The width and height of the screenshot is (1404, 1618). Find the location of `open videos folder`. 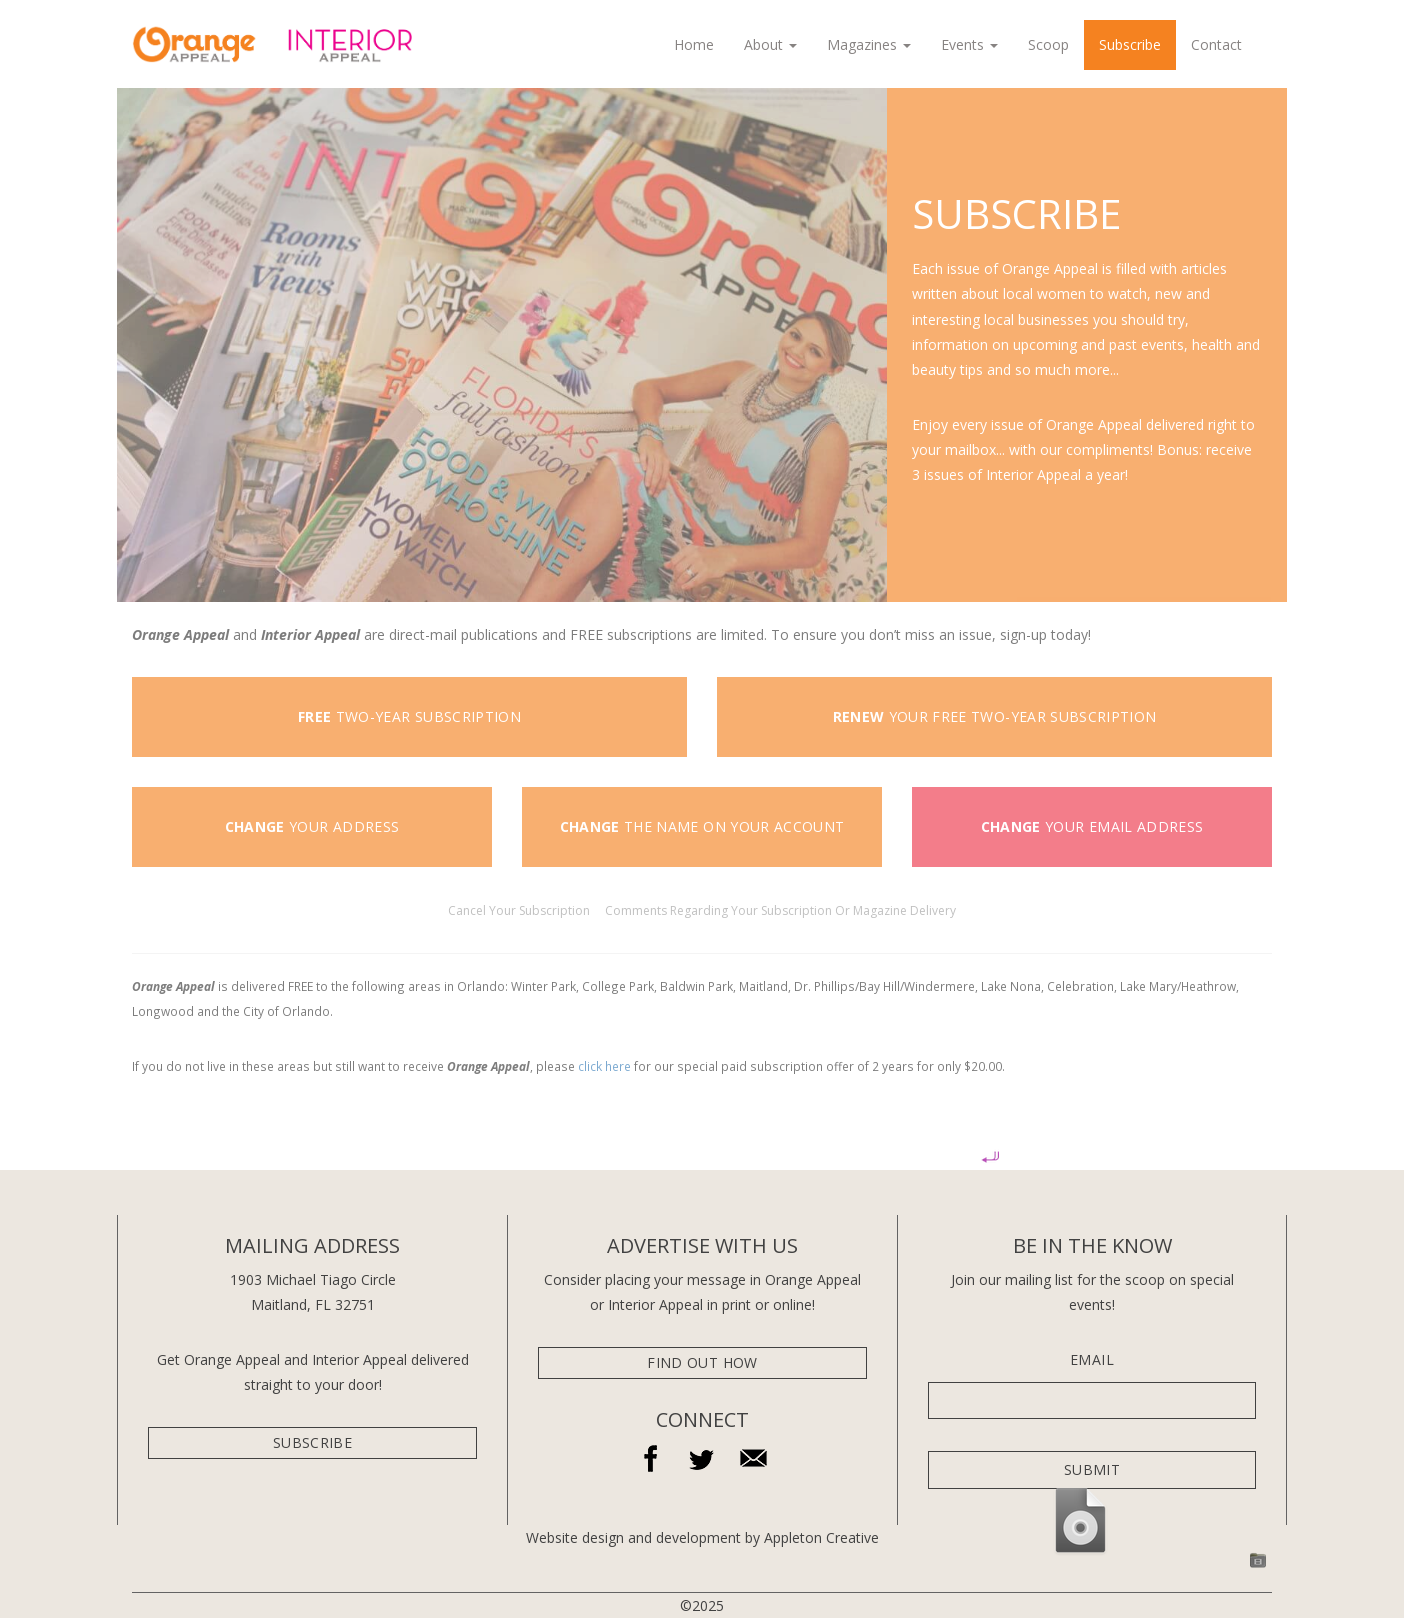

open videos folder is located at coordinates (1258, 1560).